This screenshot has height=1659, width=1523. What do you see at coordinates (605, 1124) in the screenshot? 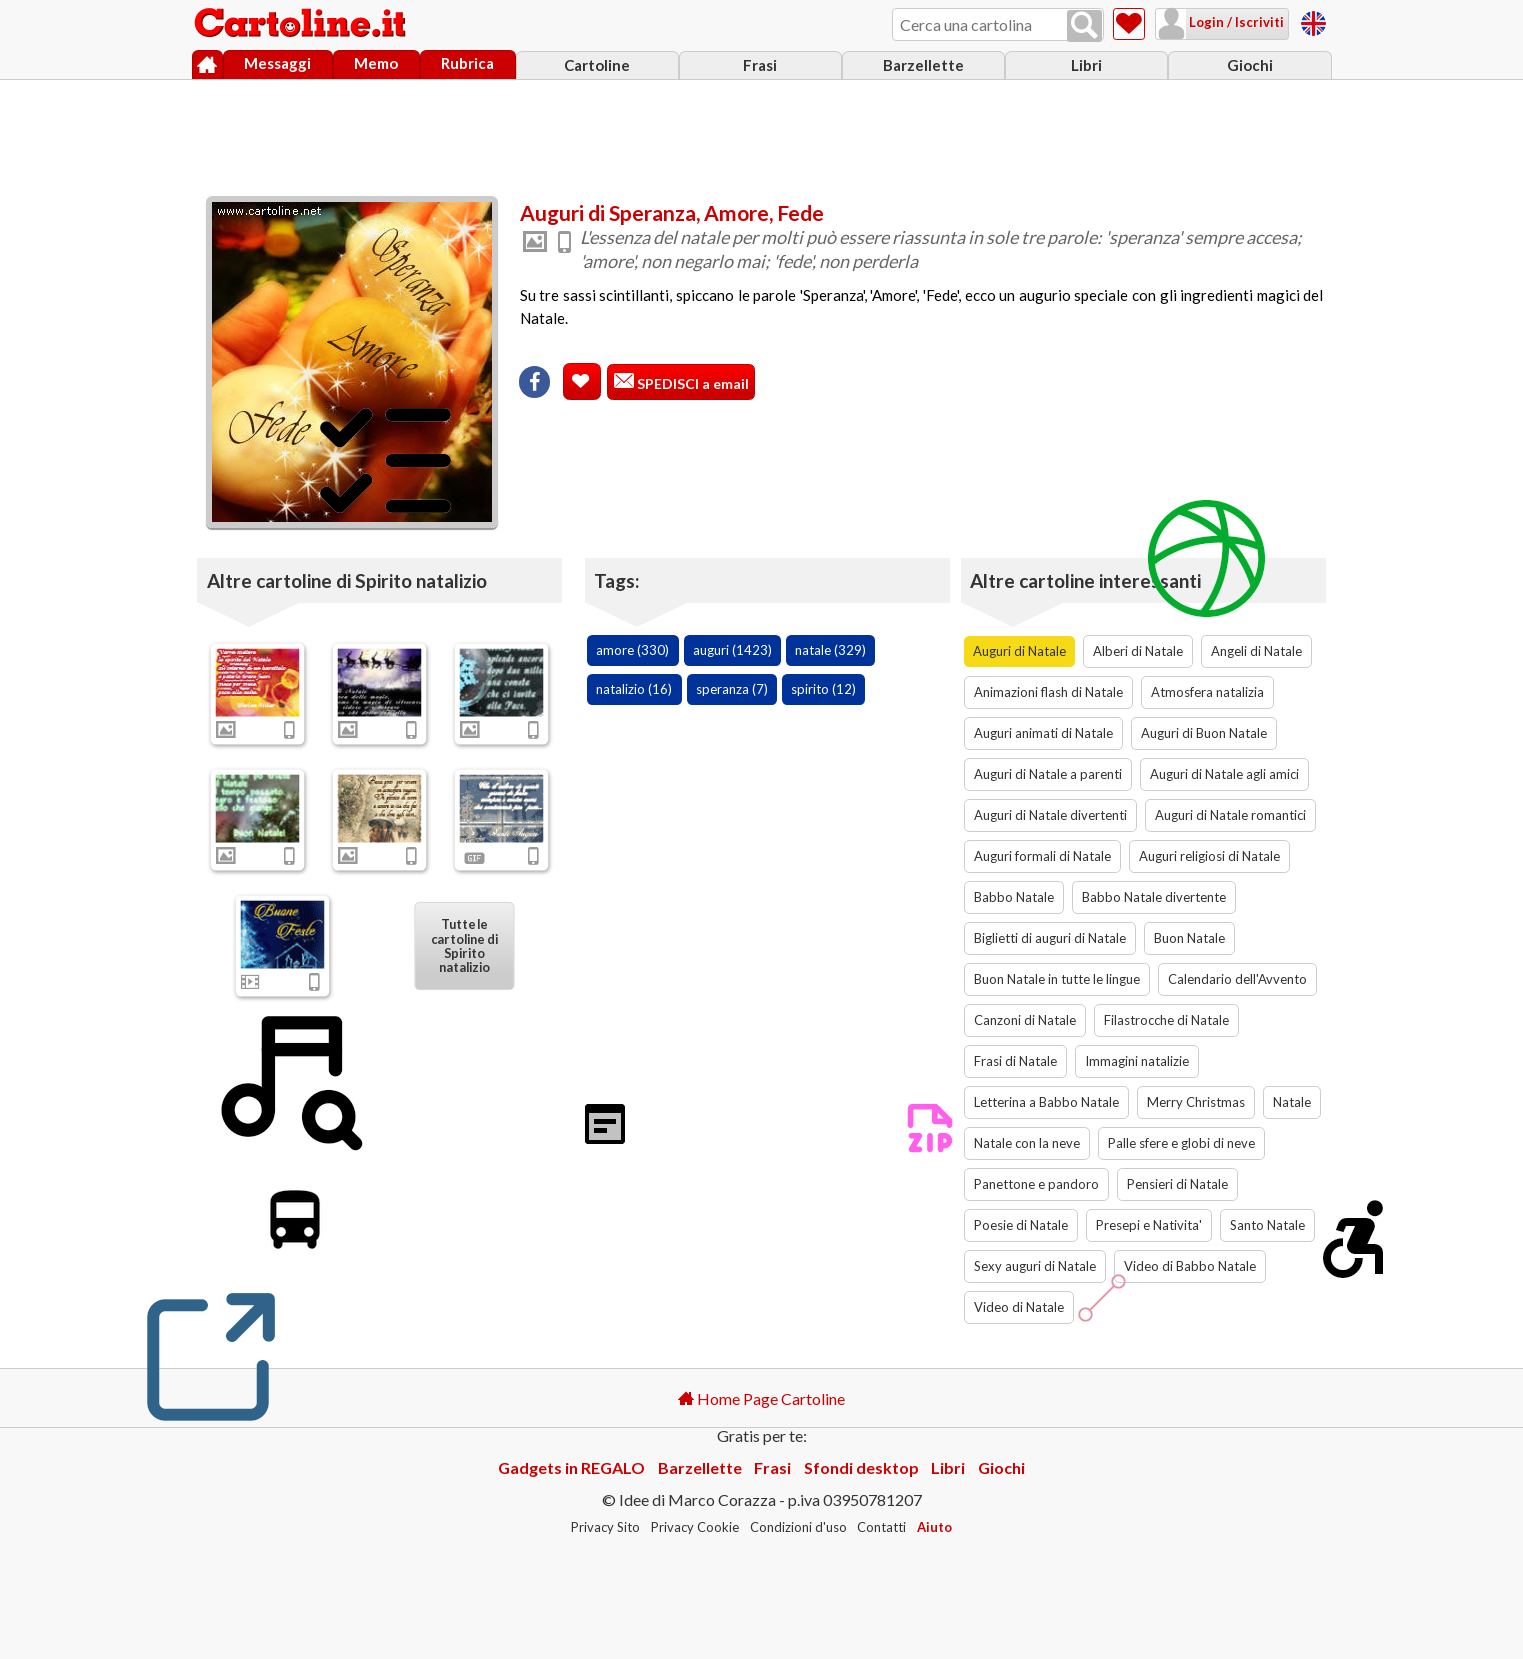
I see `open rich text editor` at bounding box center [605, 1124].